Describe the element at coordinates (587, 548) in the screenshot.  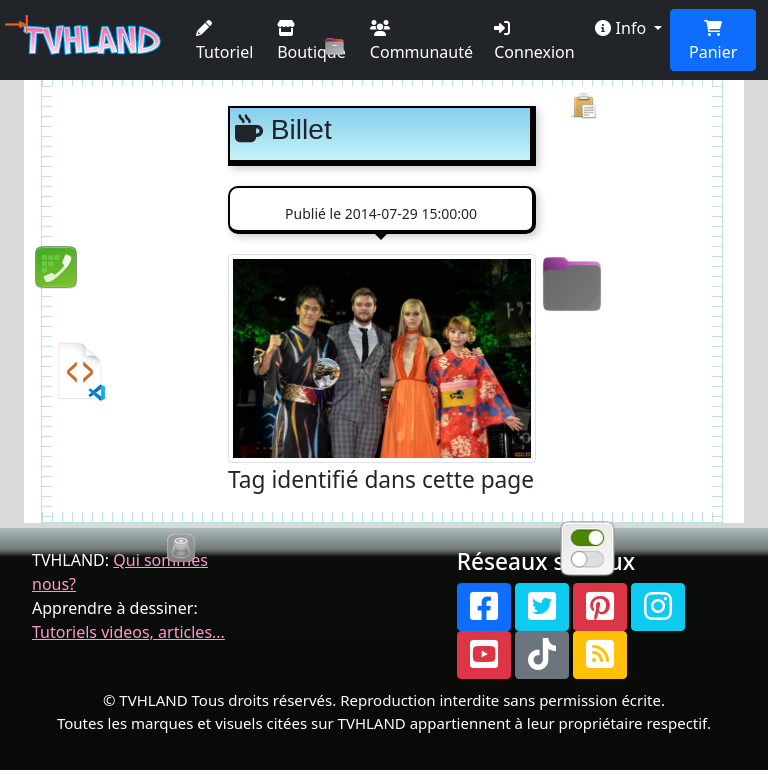
I see `open system settings or preferences` at that location.